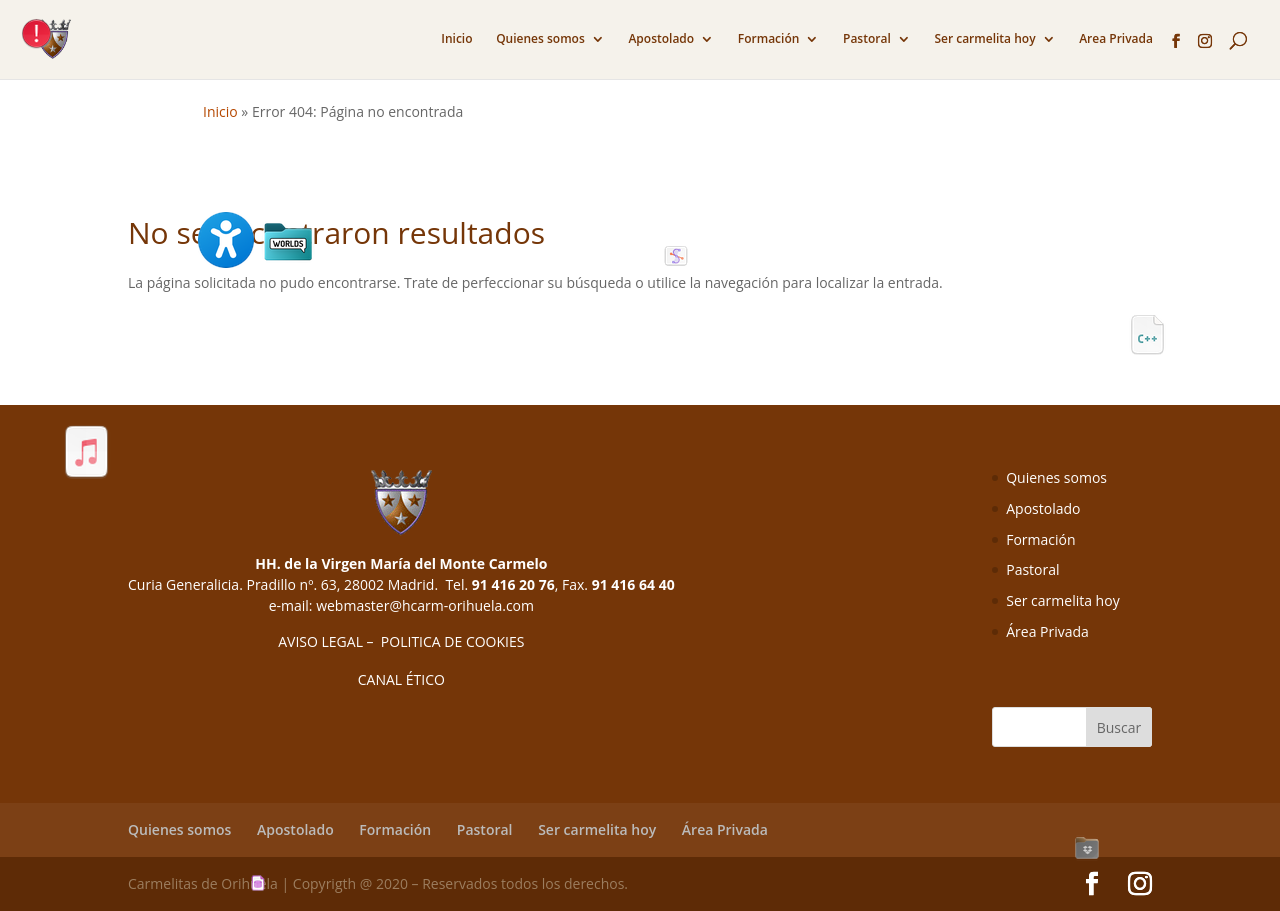 The width and height of the screenshot is (1280, 911). Describe the element at coordinates (288, 243) in the screenshot. I see `open vrchat worlds folder` at that location.